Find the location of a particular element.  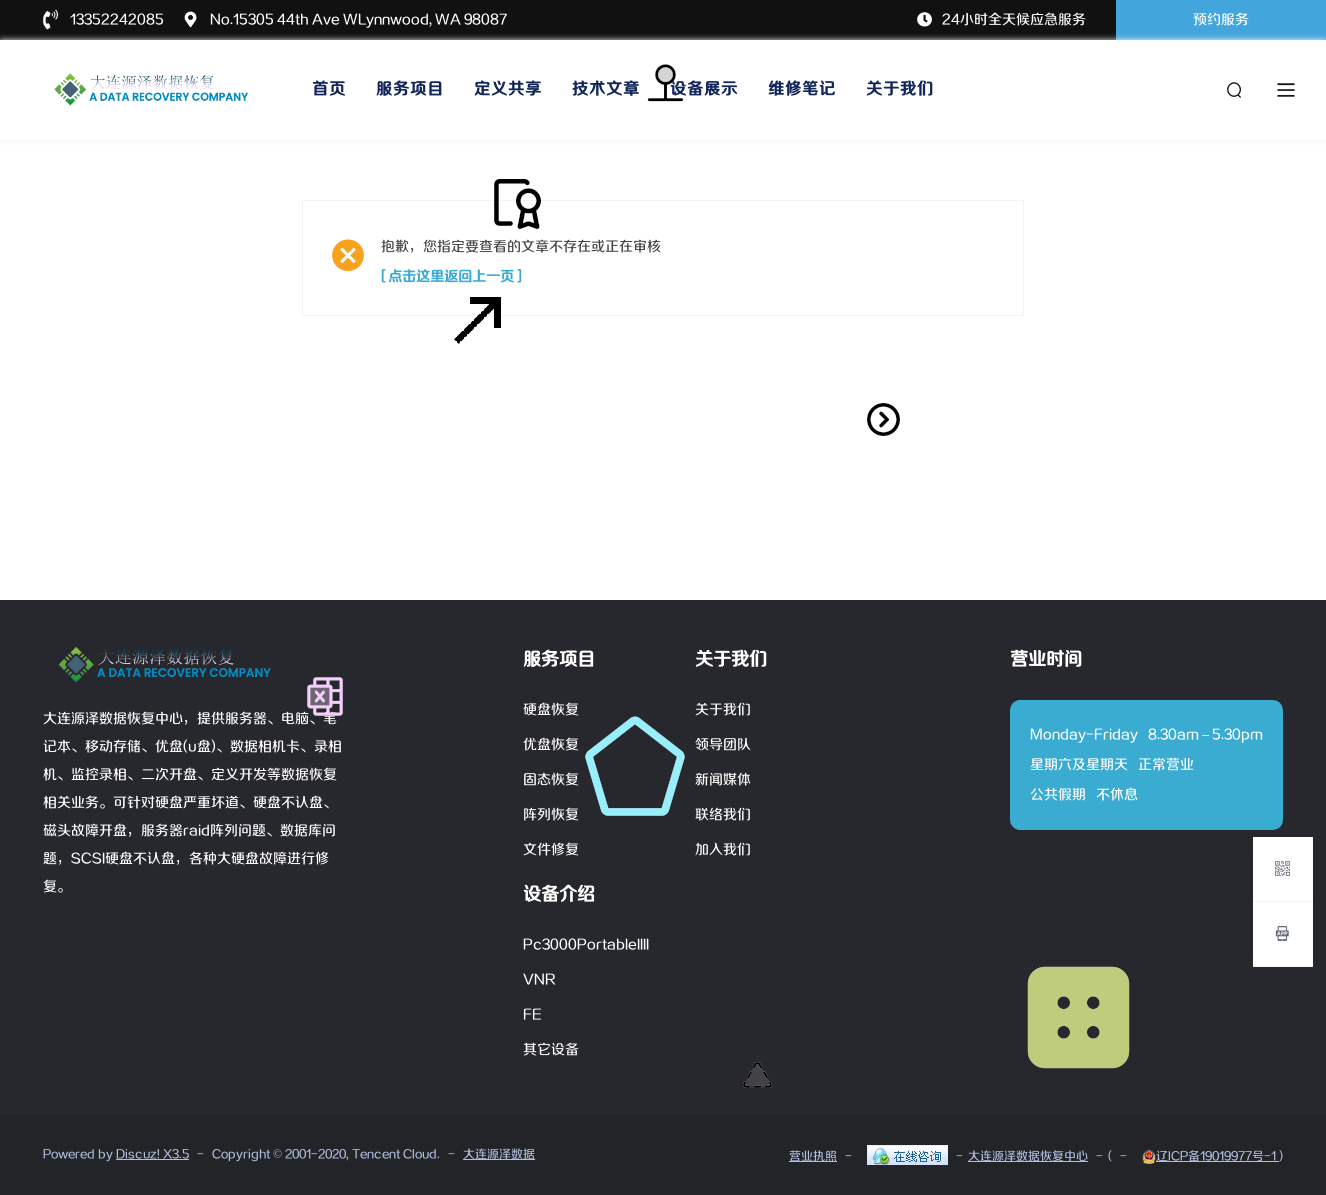

indicates a draft or incomplete state is located at coordinates (757, 1075).